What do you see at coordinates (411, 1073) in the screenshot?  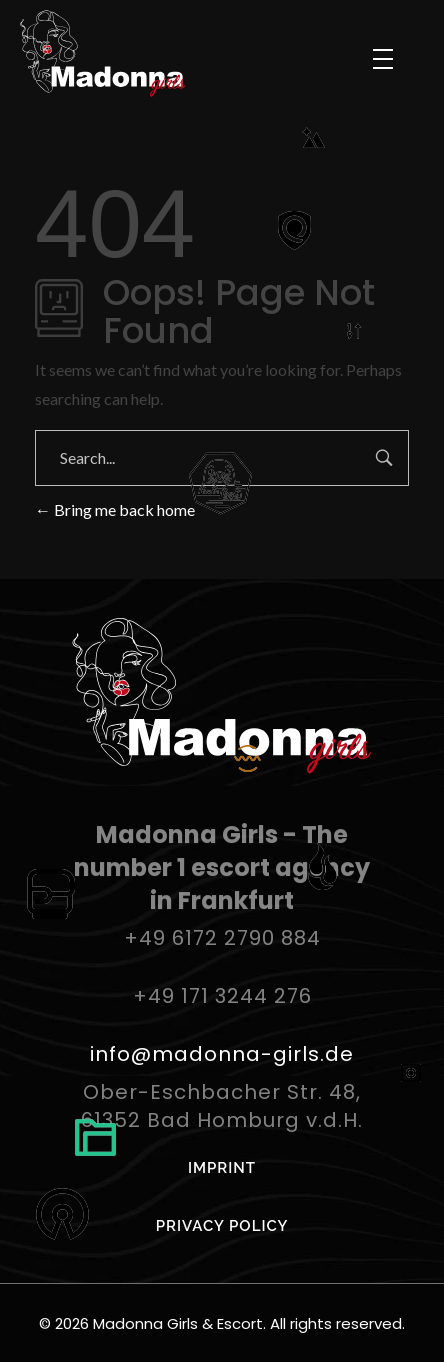 I see `open camera to take a photo` at bounding box center [411, 1073].